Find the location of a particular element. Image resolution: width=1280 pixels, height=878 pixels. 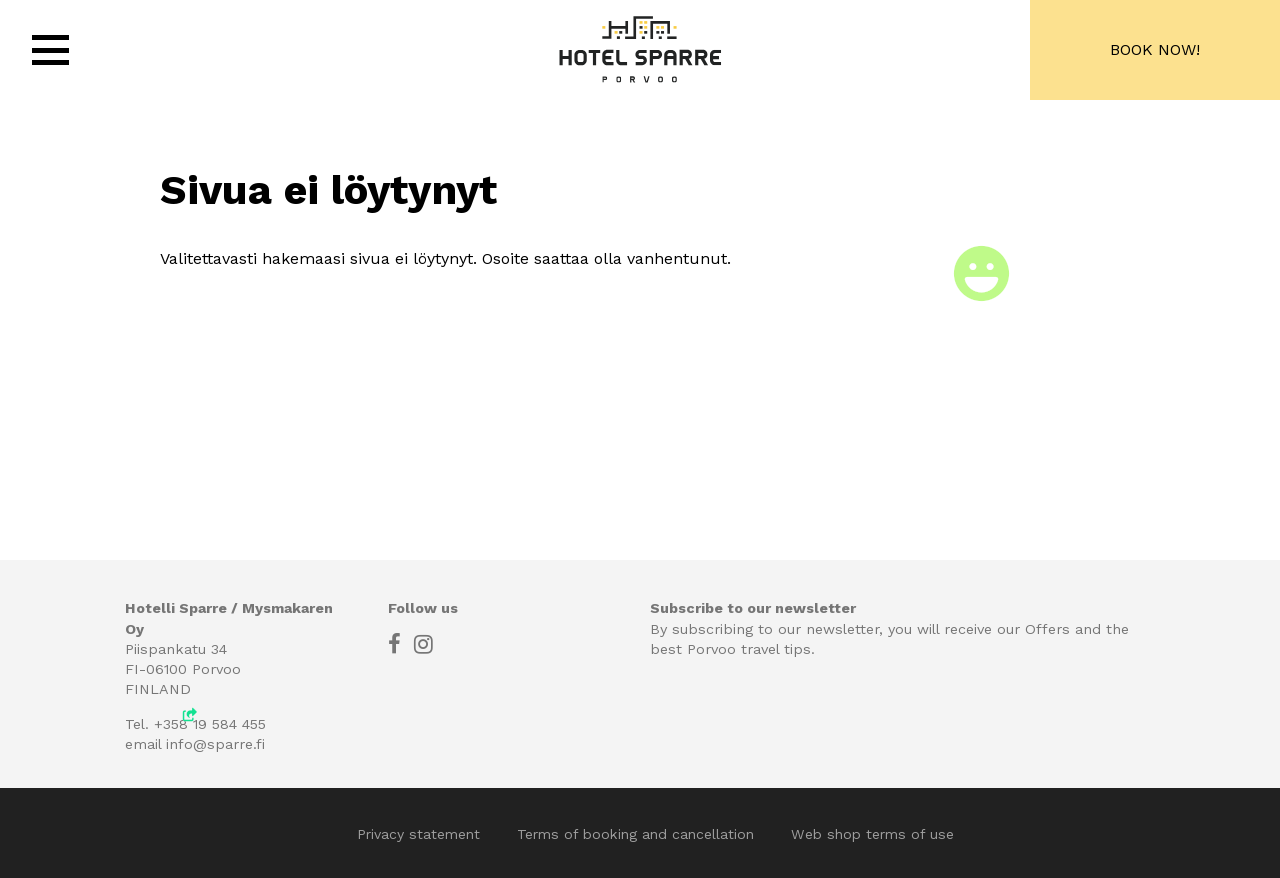

react with a laugh emoji is located at coordinates (981, 273).